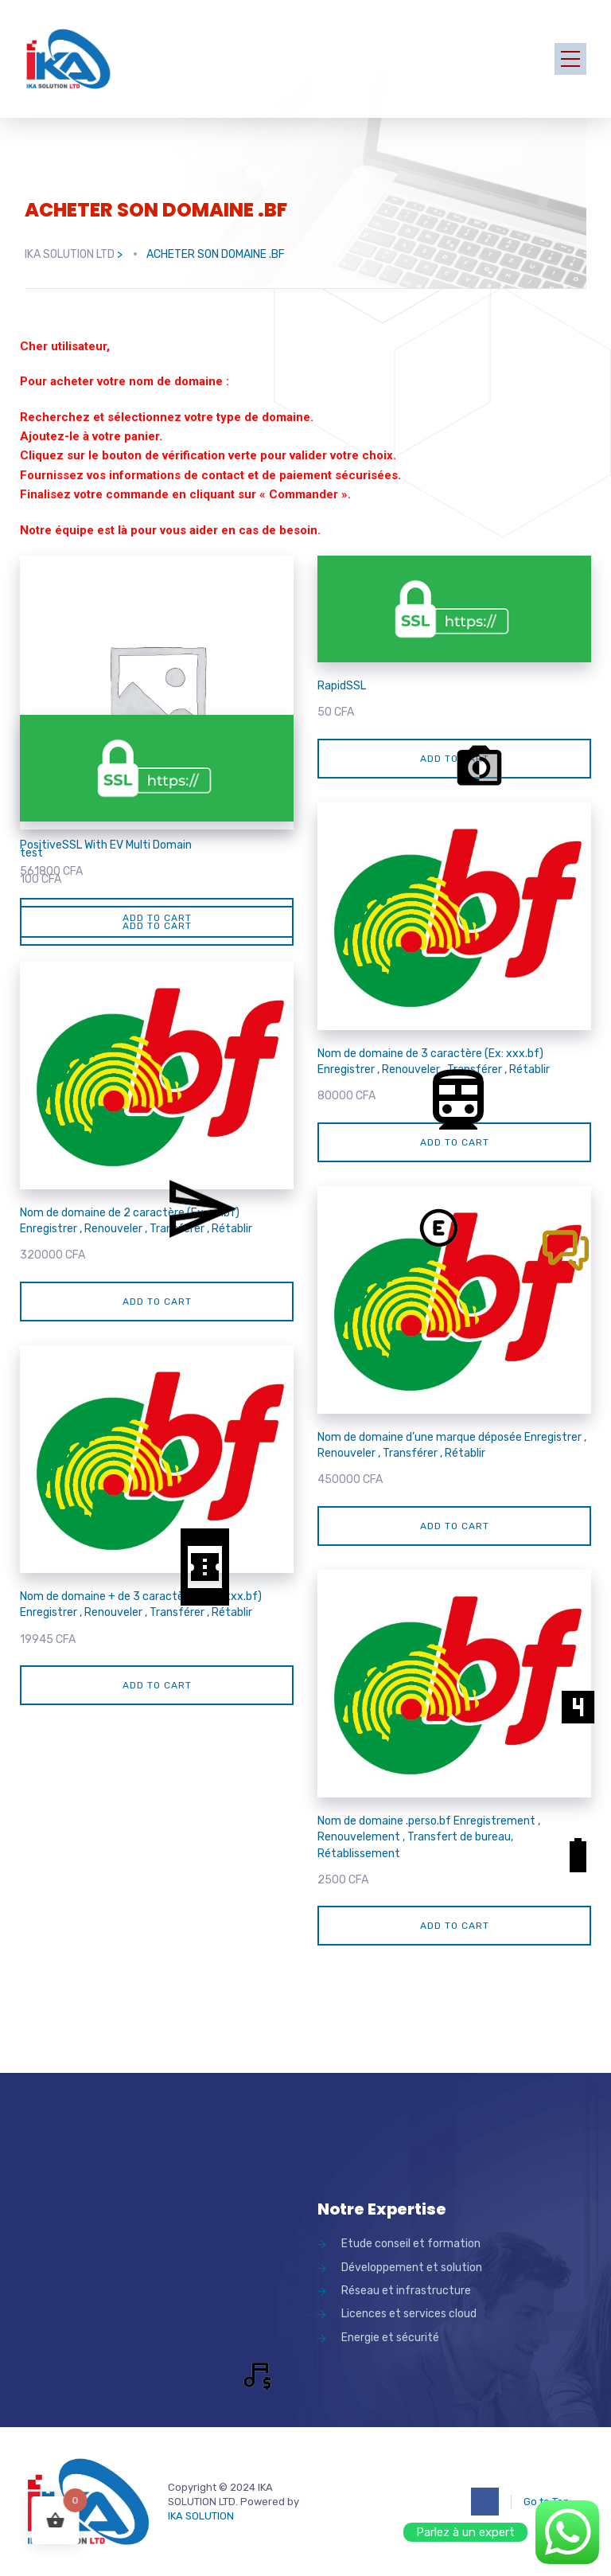 The image size is (611, 2576). What do you see at coordinates (566, 1251) in the screenshot?
I see `view discussion thread` at bounding box center [566, 1251].